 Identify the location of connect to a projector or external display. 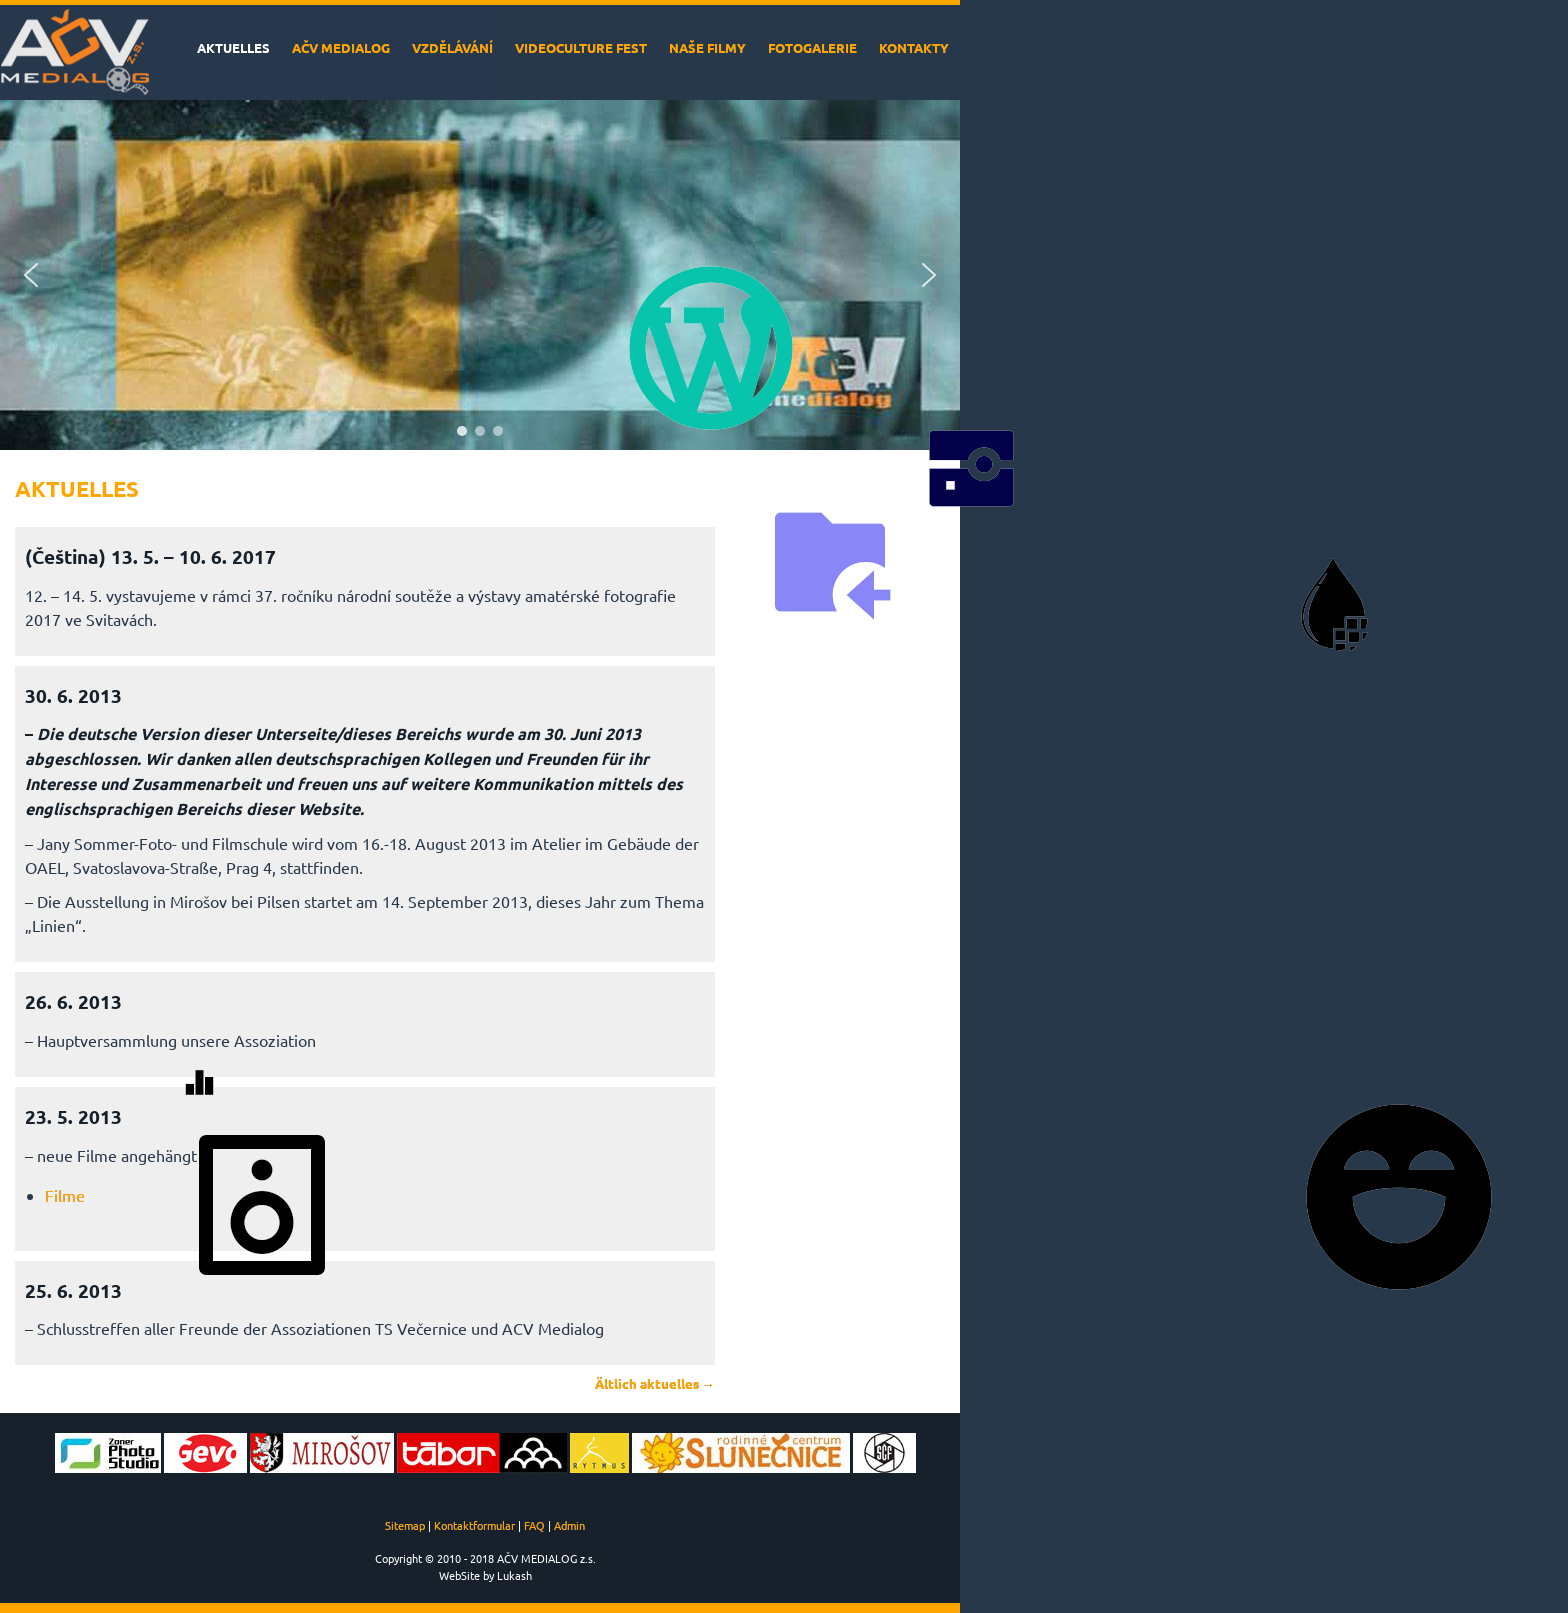
(971, 468).